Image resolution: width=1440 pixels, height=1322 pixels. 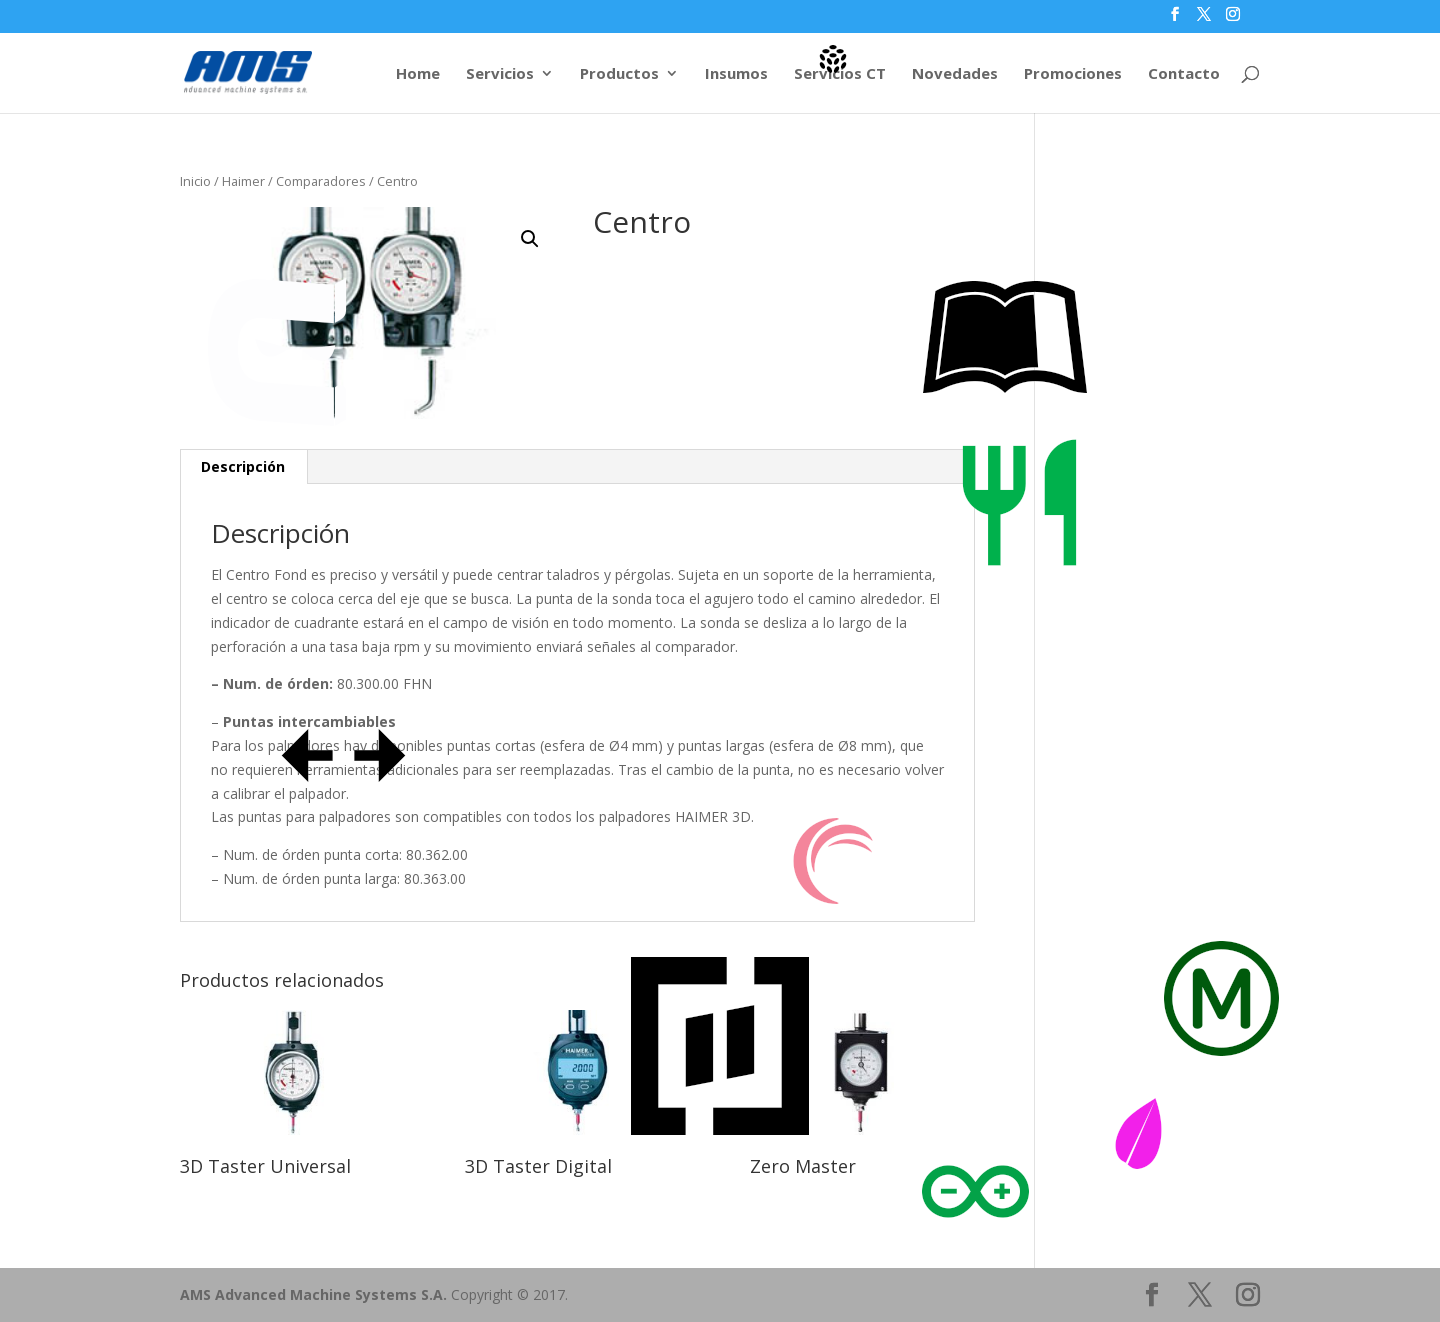 I want to click on Leaflet mapping library logo, so click(x=1138, y=1133).